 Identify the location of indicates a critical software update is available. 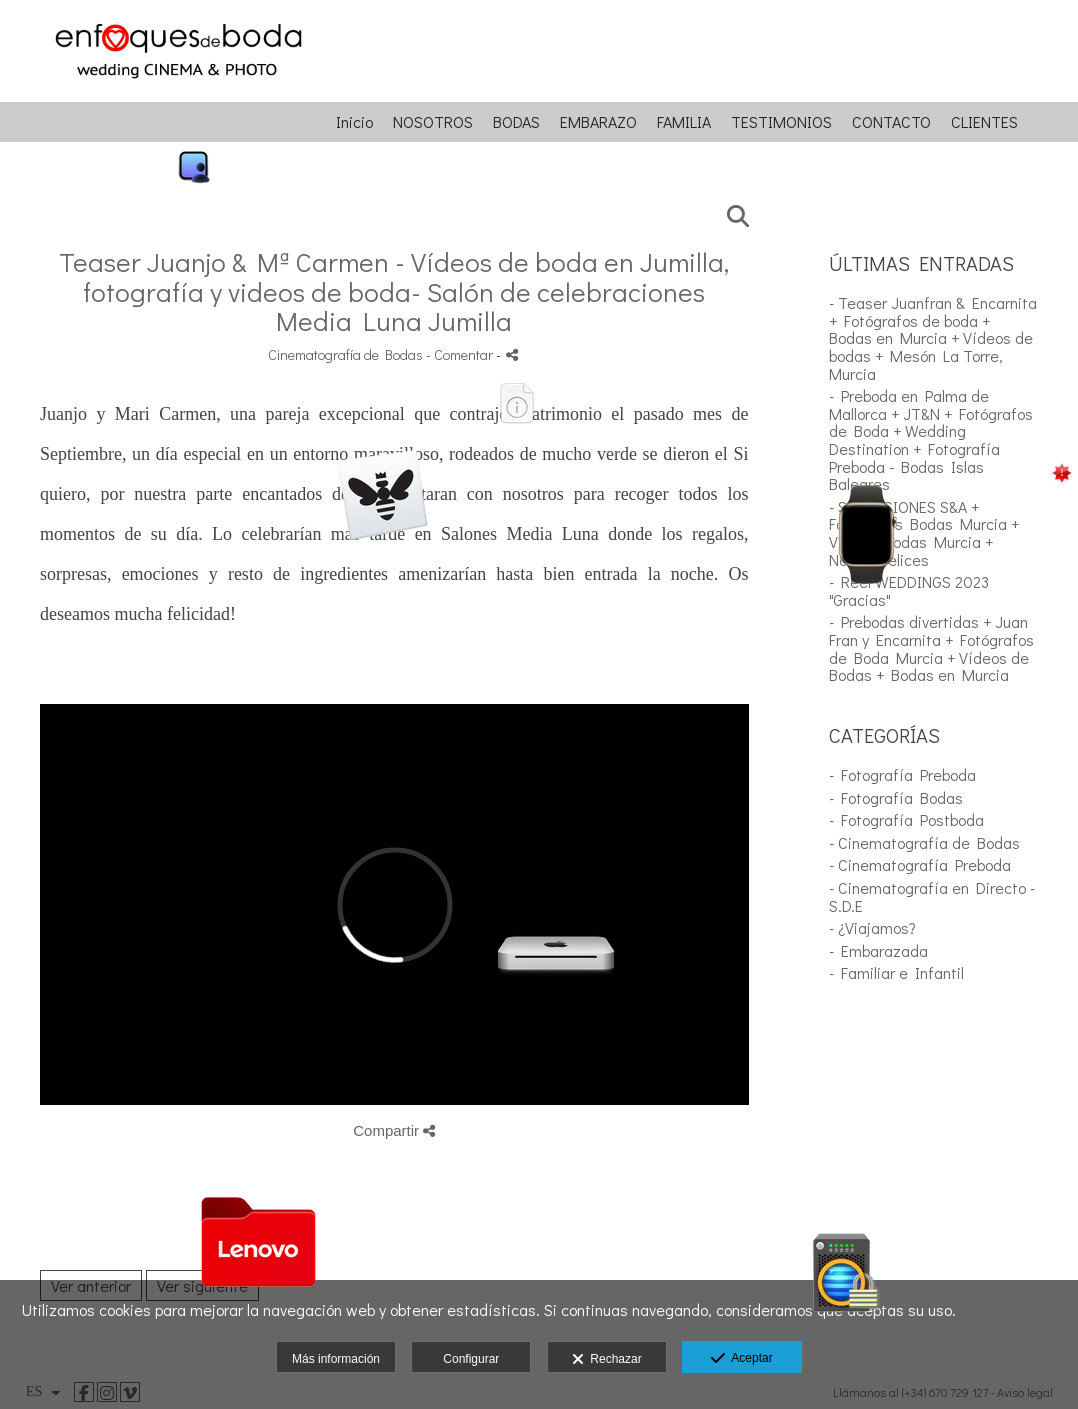
(1062, 473).